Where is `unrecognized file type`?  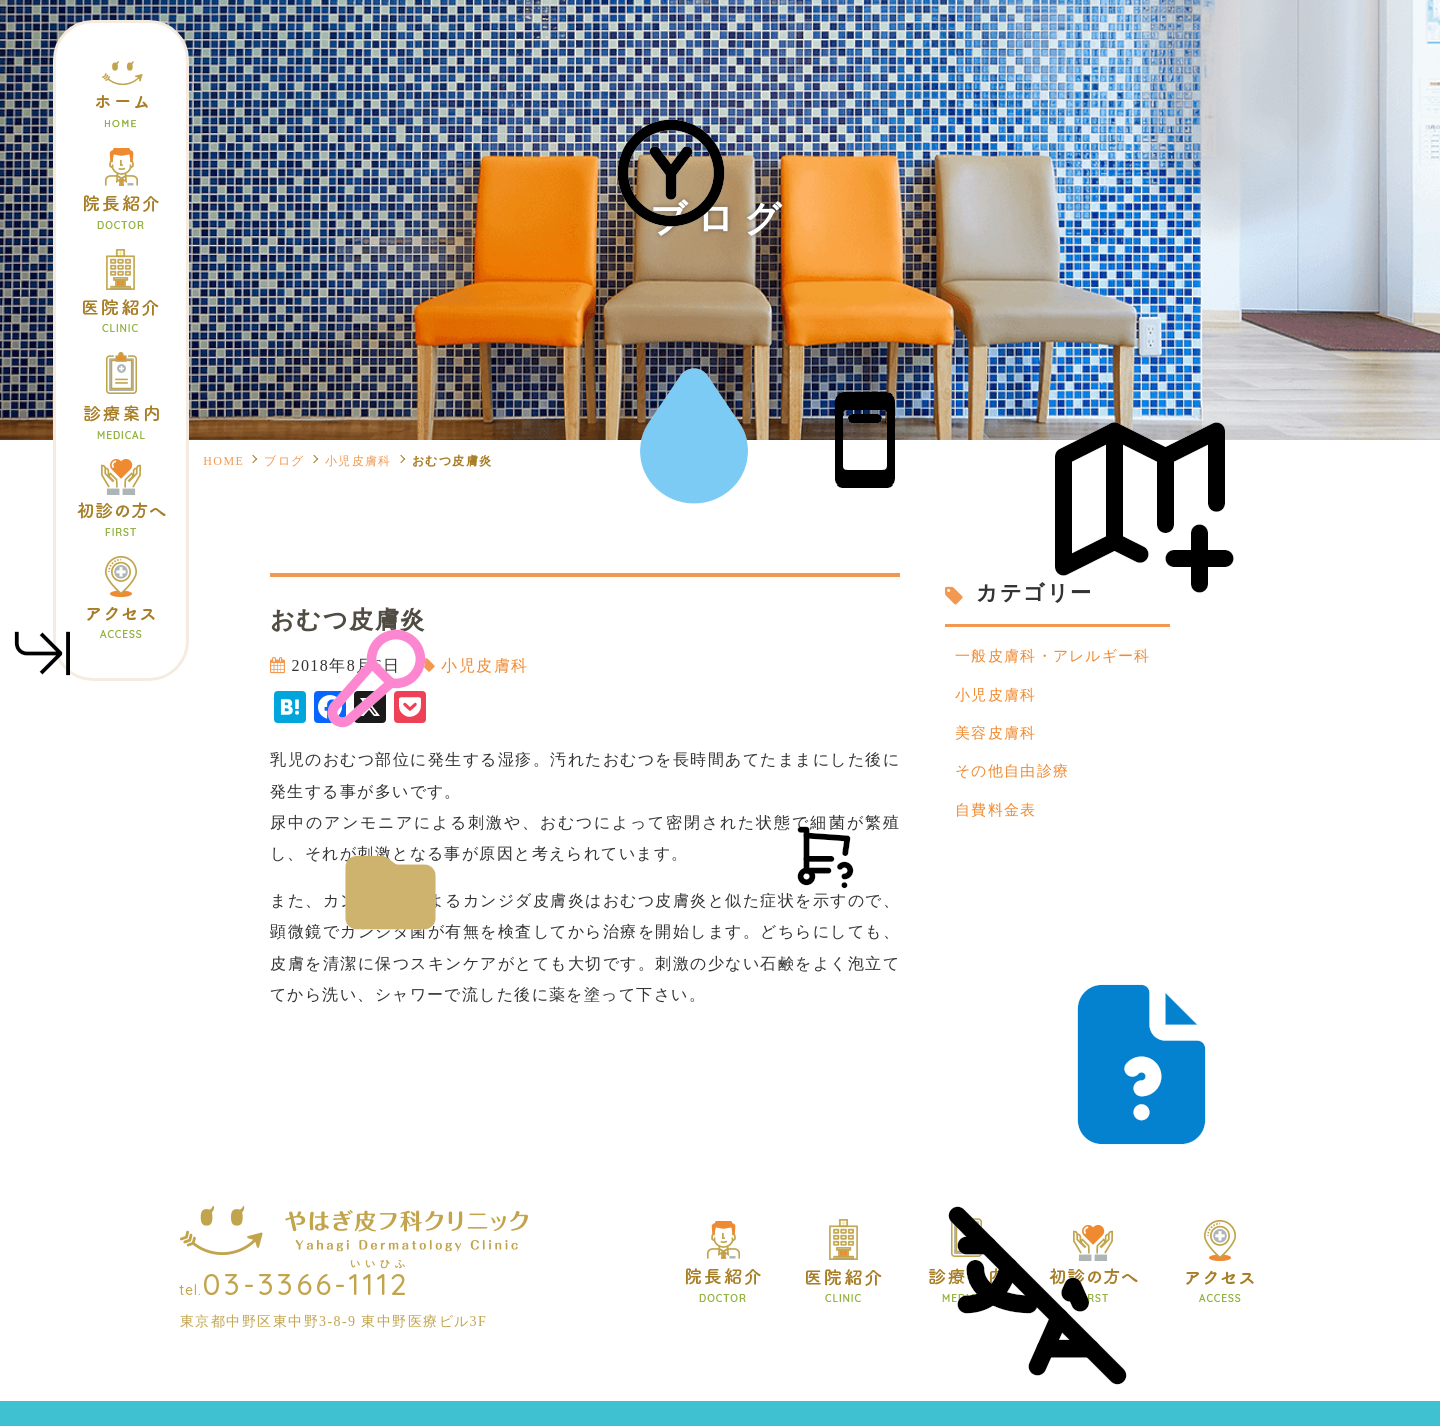
unrecognized file type is located at coordinates (1141, 1064).